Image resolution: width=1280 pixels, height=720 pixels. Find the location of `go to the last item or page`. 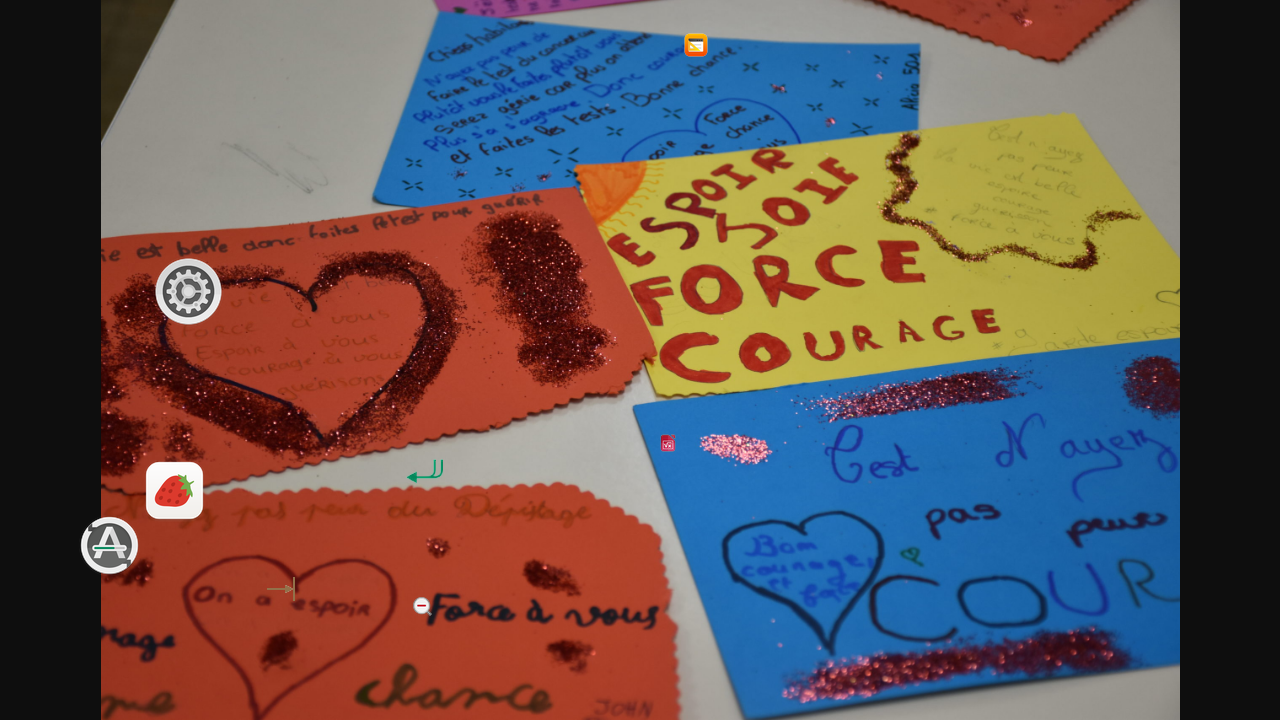

go to the last item or page is located at coordinates (281, 589).